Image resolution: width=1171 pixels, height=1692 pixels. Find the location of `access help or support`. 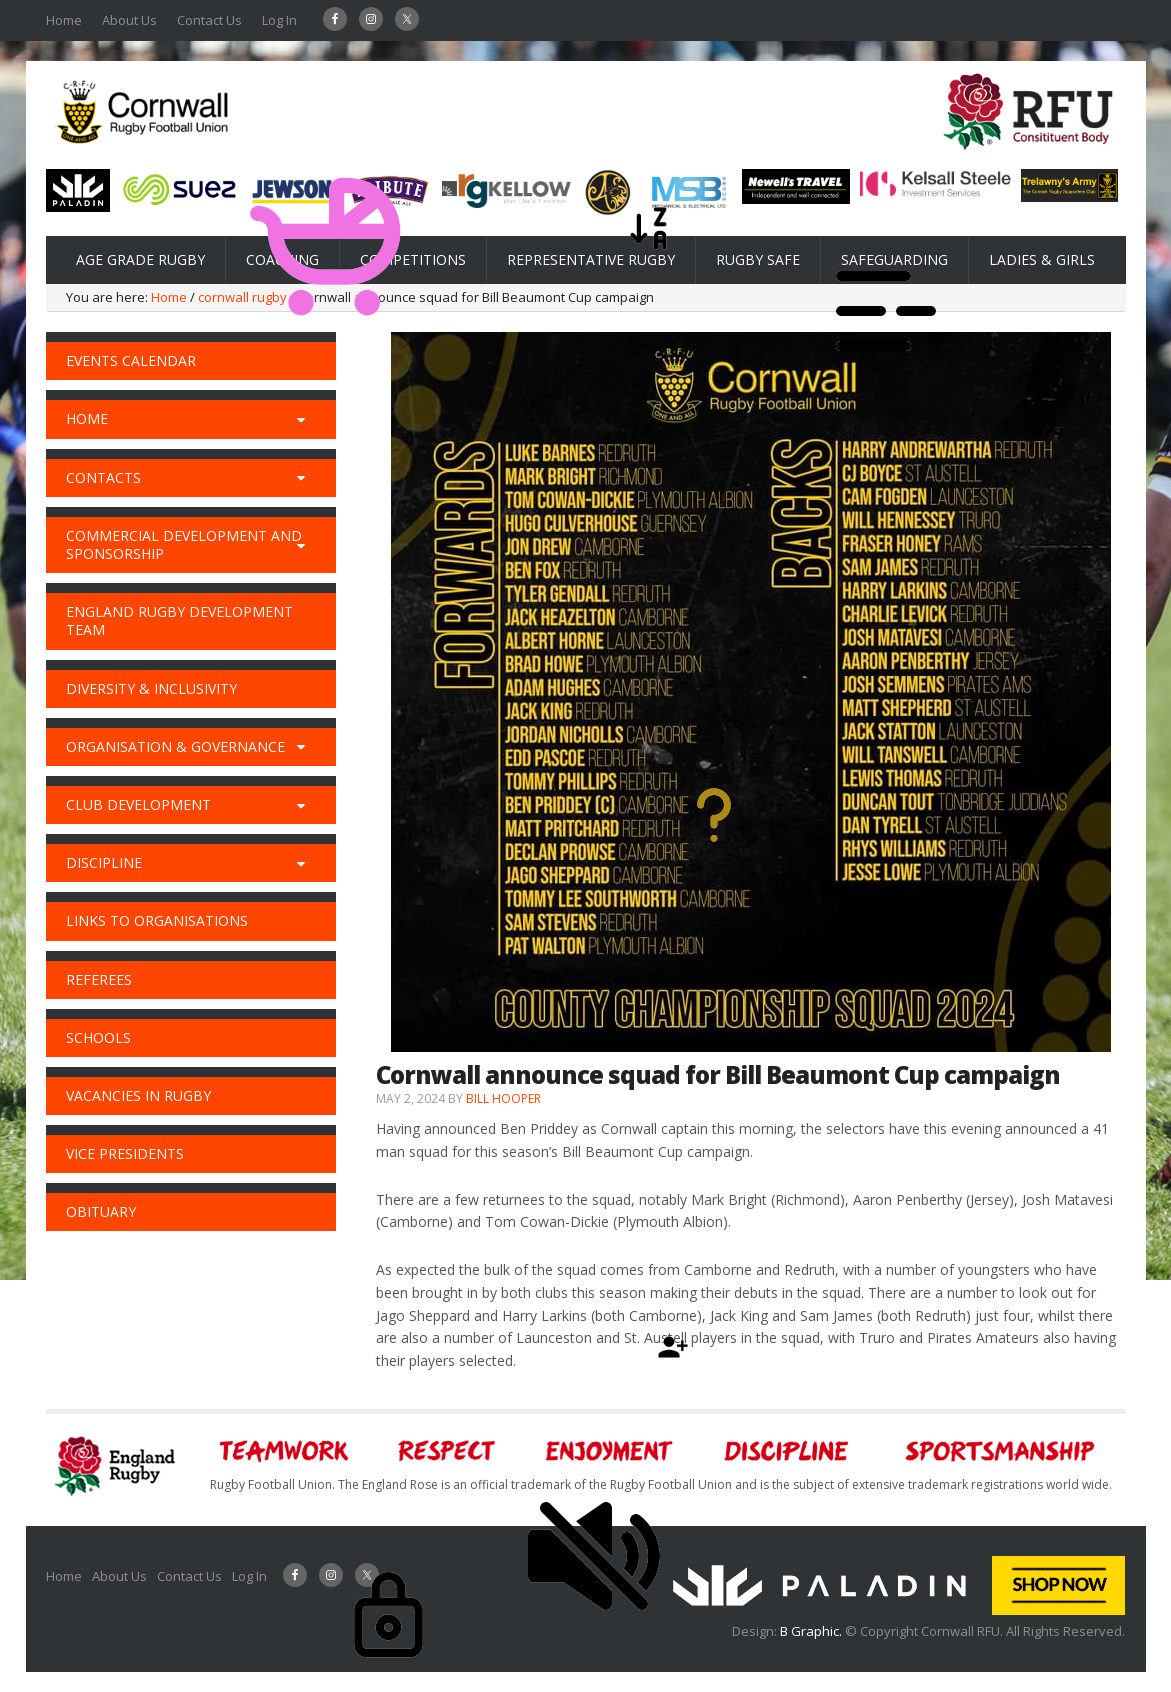

access help or support is located at coordinates (714, 815).